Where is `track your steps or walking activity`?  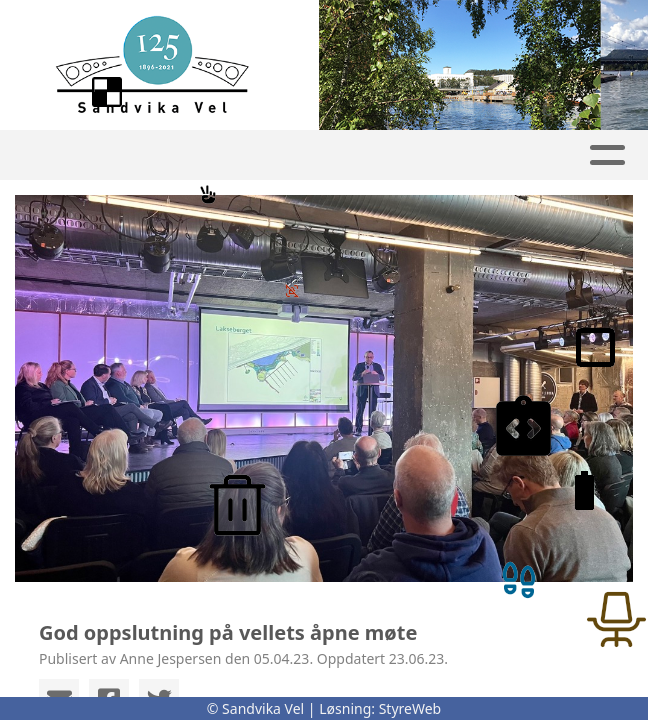
track your steps or walking activity is located at coordinates (519, 580).